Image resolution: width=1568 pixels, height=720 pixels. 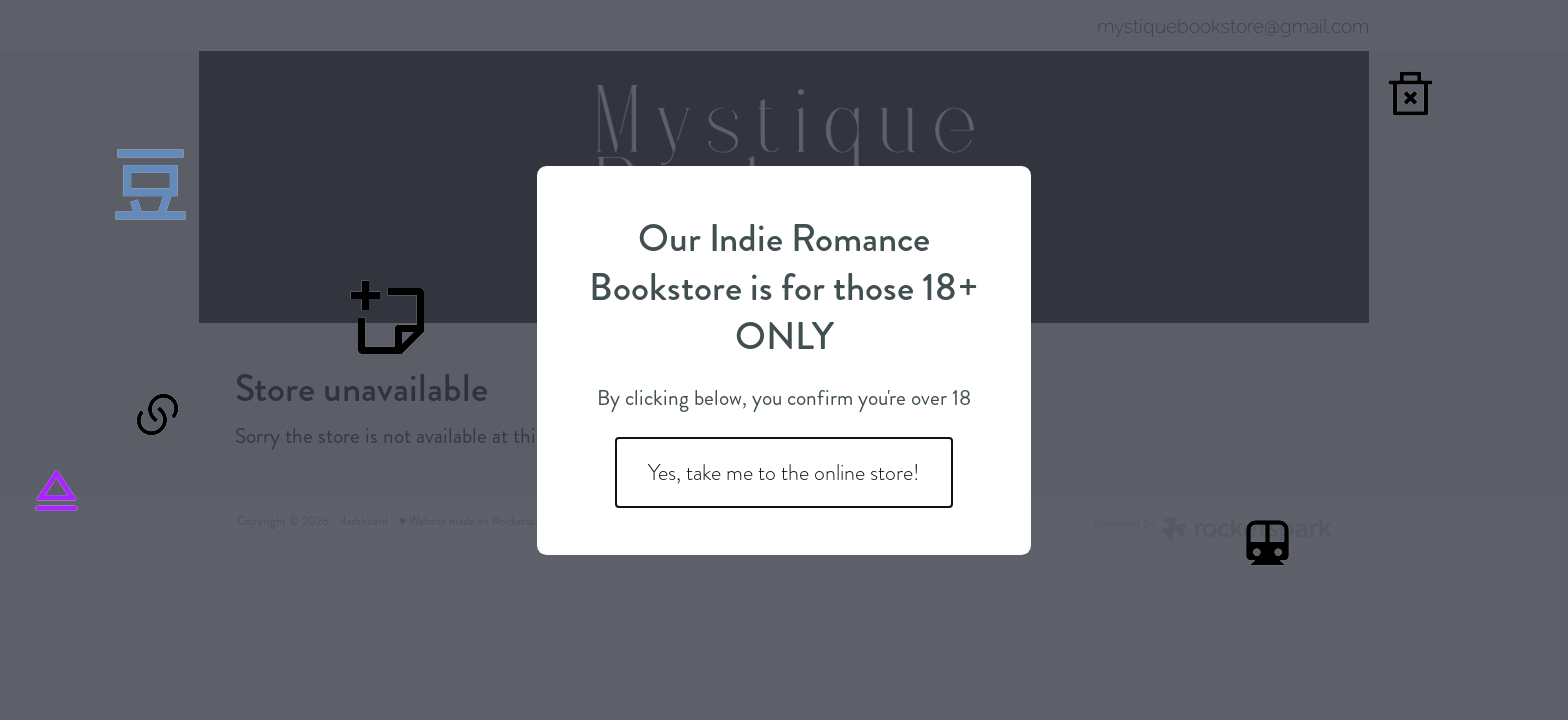 What do you see at coordinates (150, 184) in the screenshot?
I see `open douban app` at bounding box center [150, 184].